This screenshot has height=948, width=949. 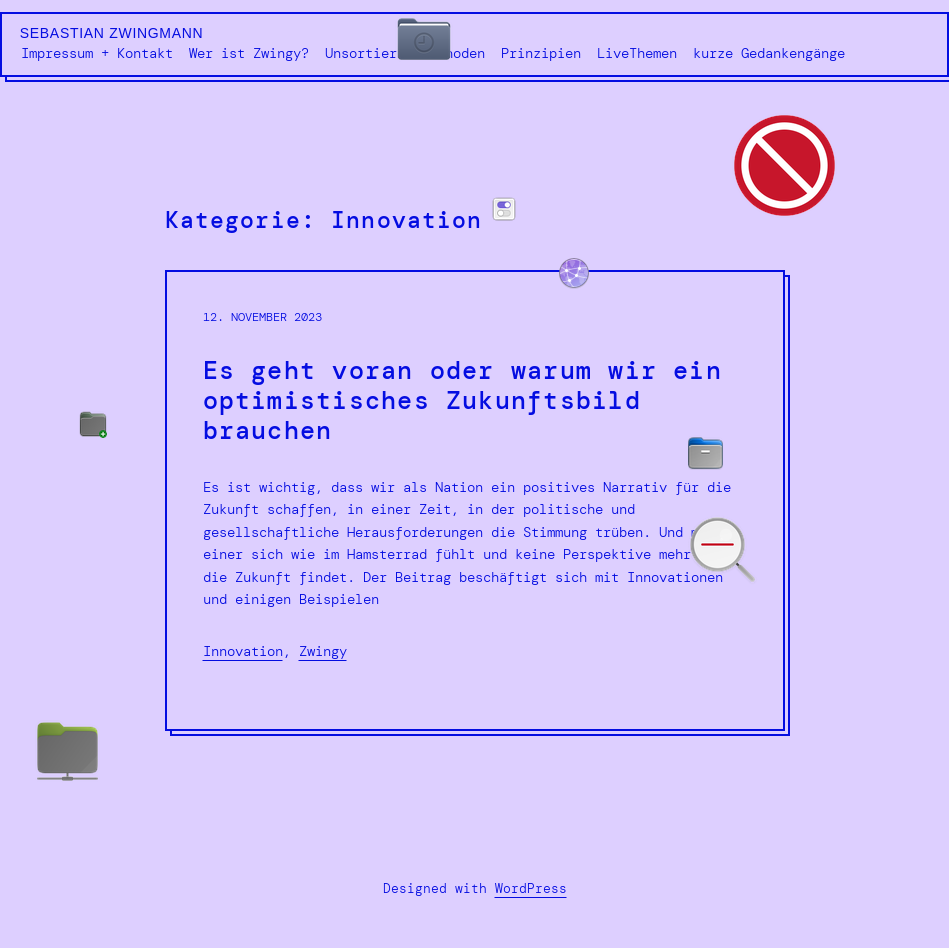 I want to click on open the file manager application, so click(x=705, y=452).